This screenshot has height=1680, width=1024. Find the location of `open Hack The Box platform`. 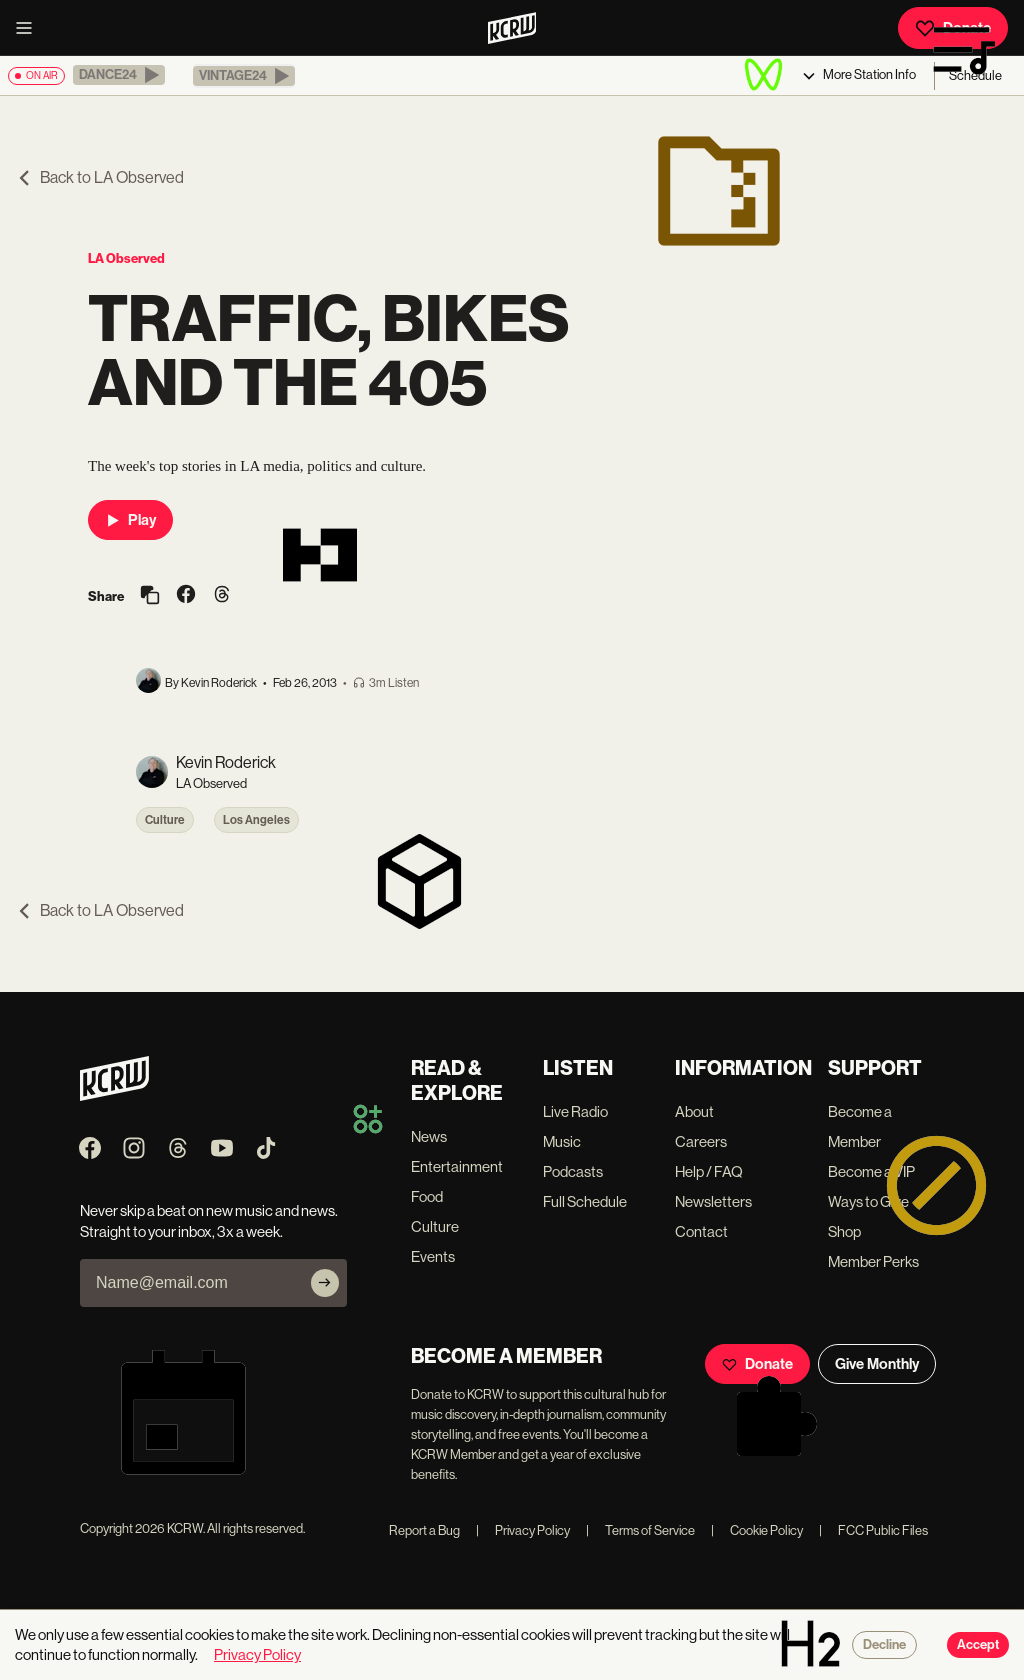

open Hack The Box platform is located at coordinates (419, 881).